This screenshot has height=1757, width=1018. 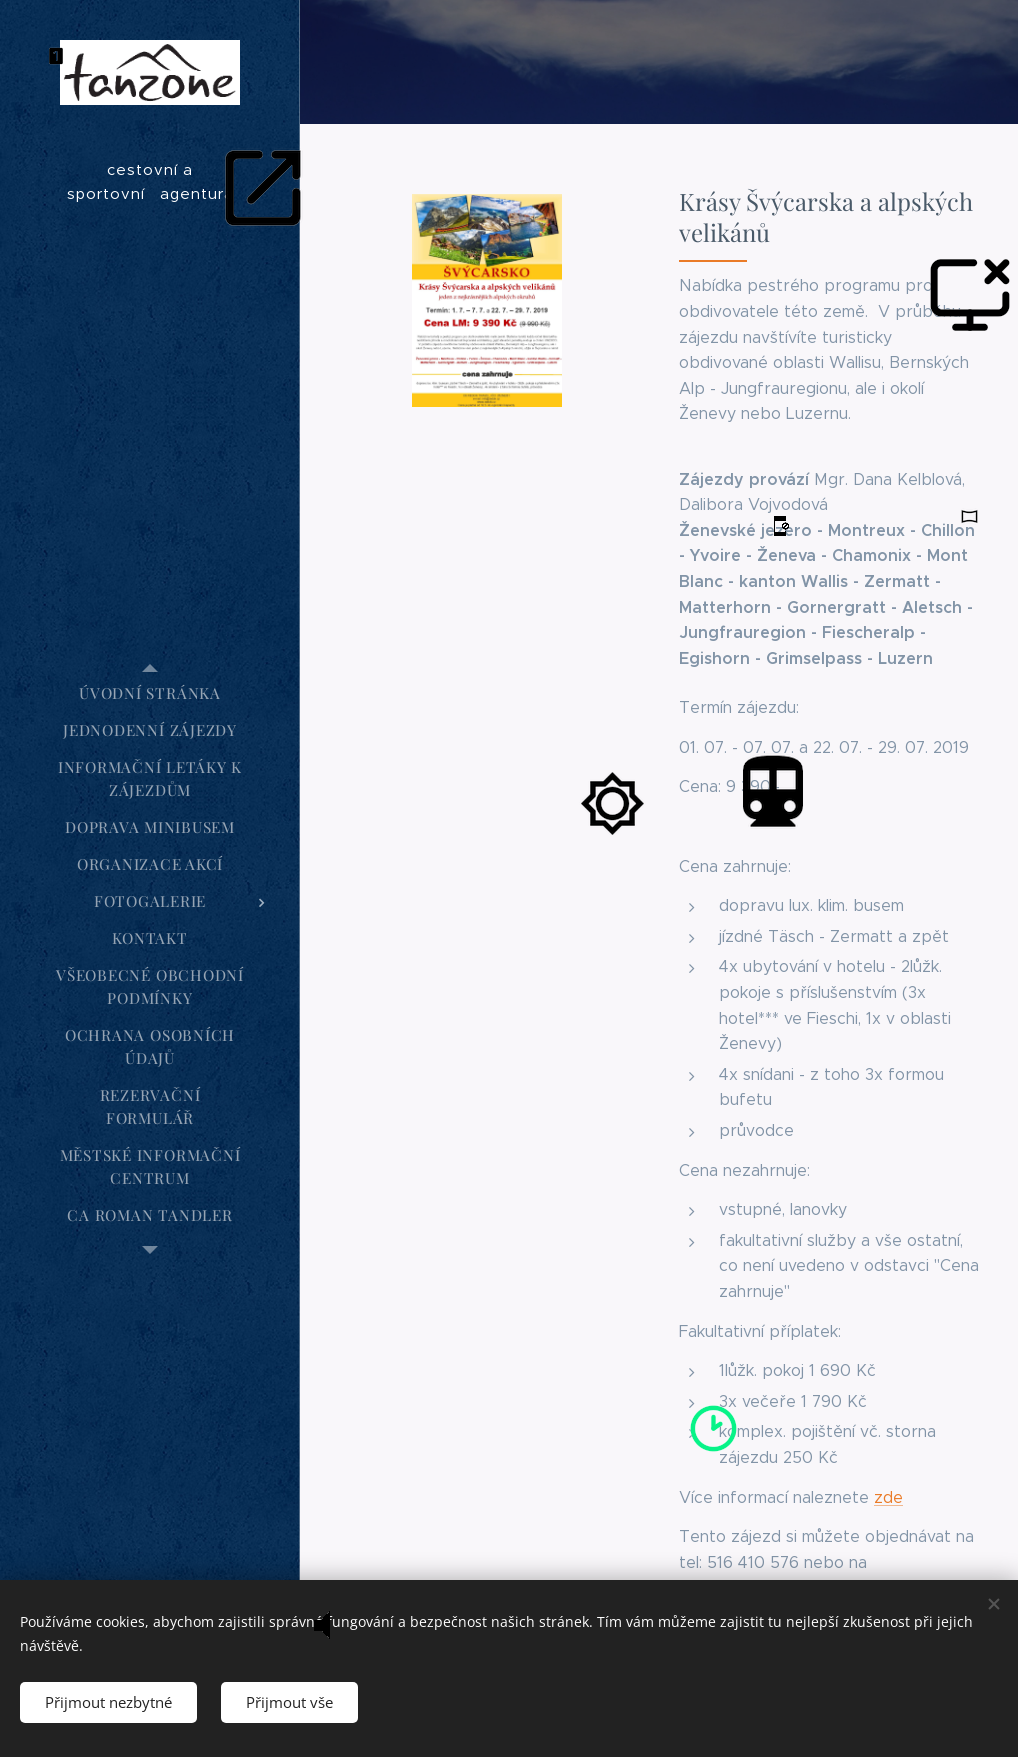 I want to click on switch to panorama photo mode, so click(x=969, y=516).